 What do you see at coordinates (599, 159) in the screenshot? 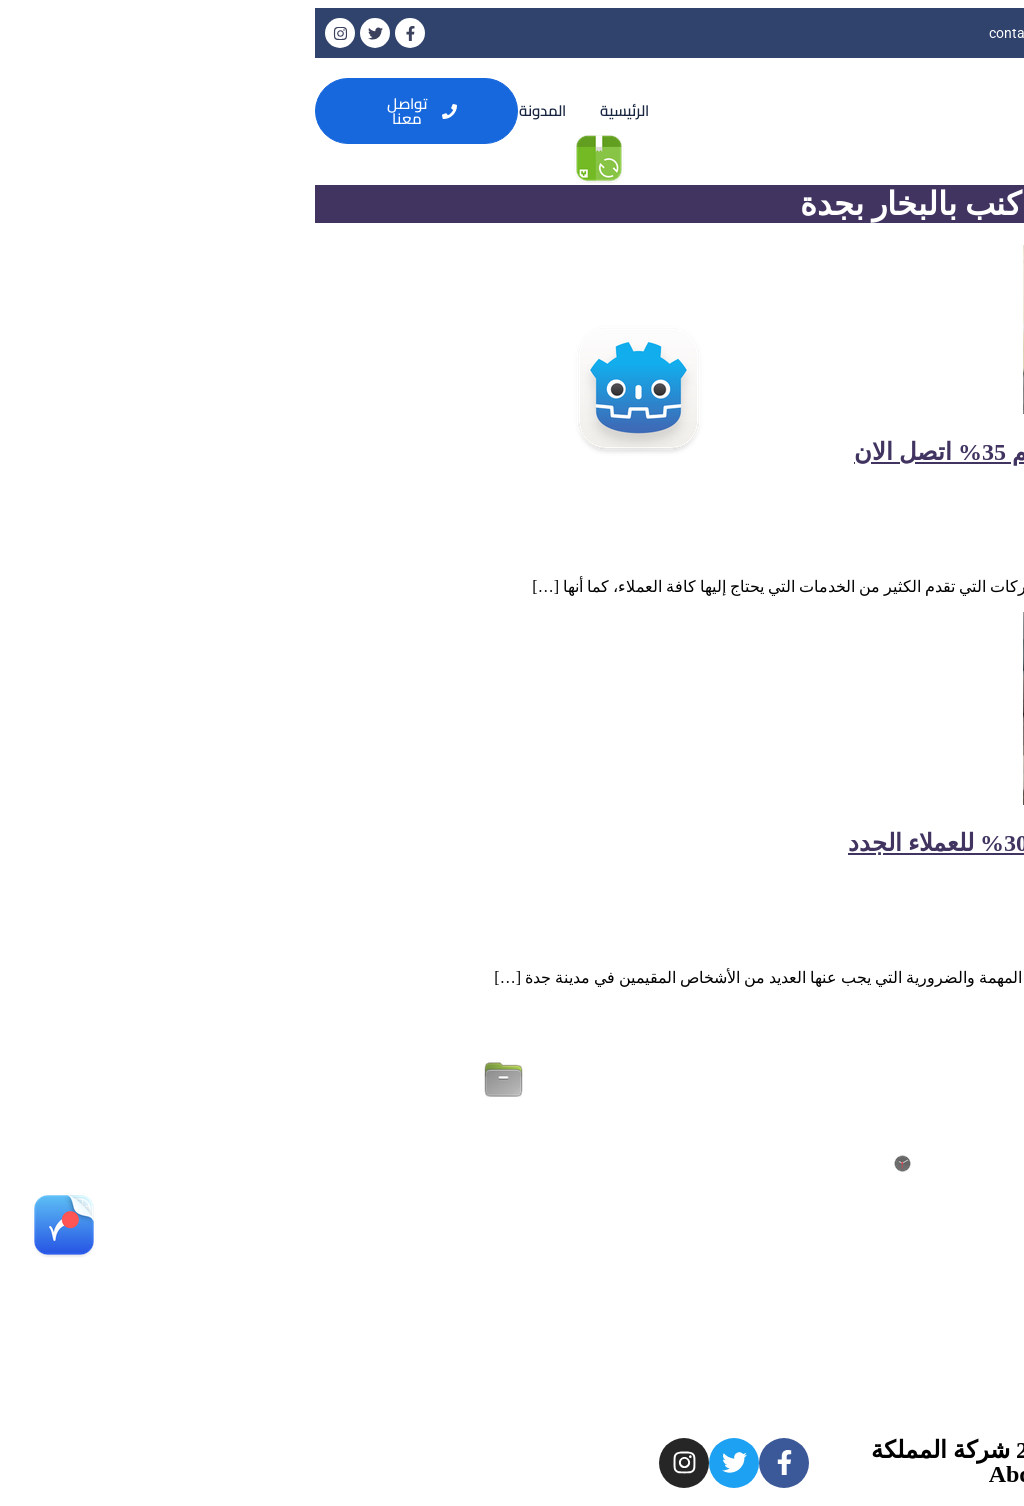
I see `update or refresh system packages` at bounding box center [599, 159].